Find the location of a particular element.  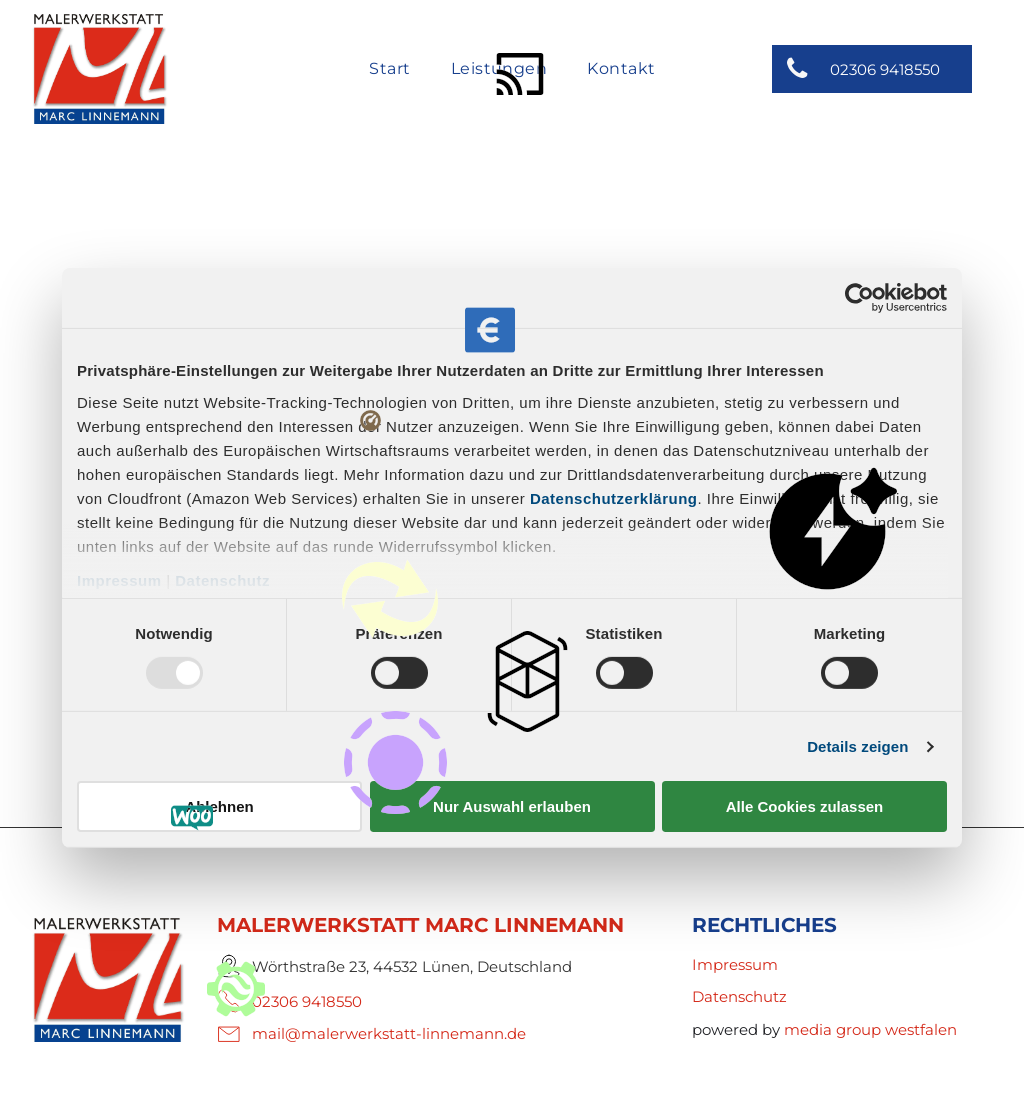

open the dashboard is located at coordinates (370, 420).